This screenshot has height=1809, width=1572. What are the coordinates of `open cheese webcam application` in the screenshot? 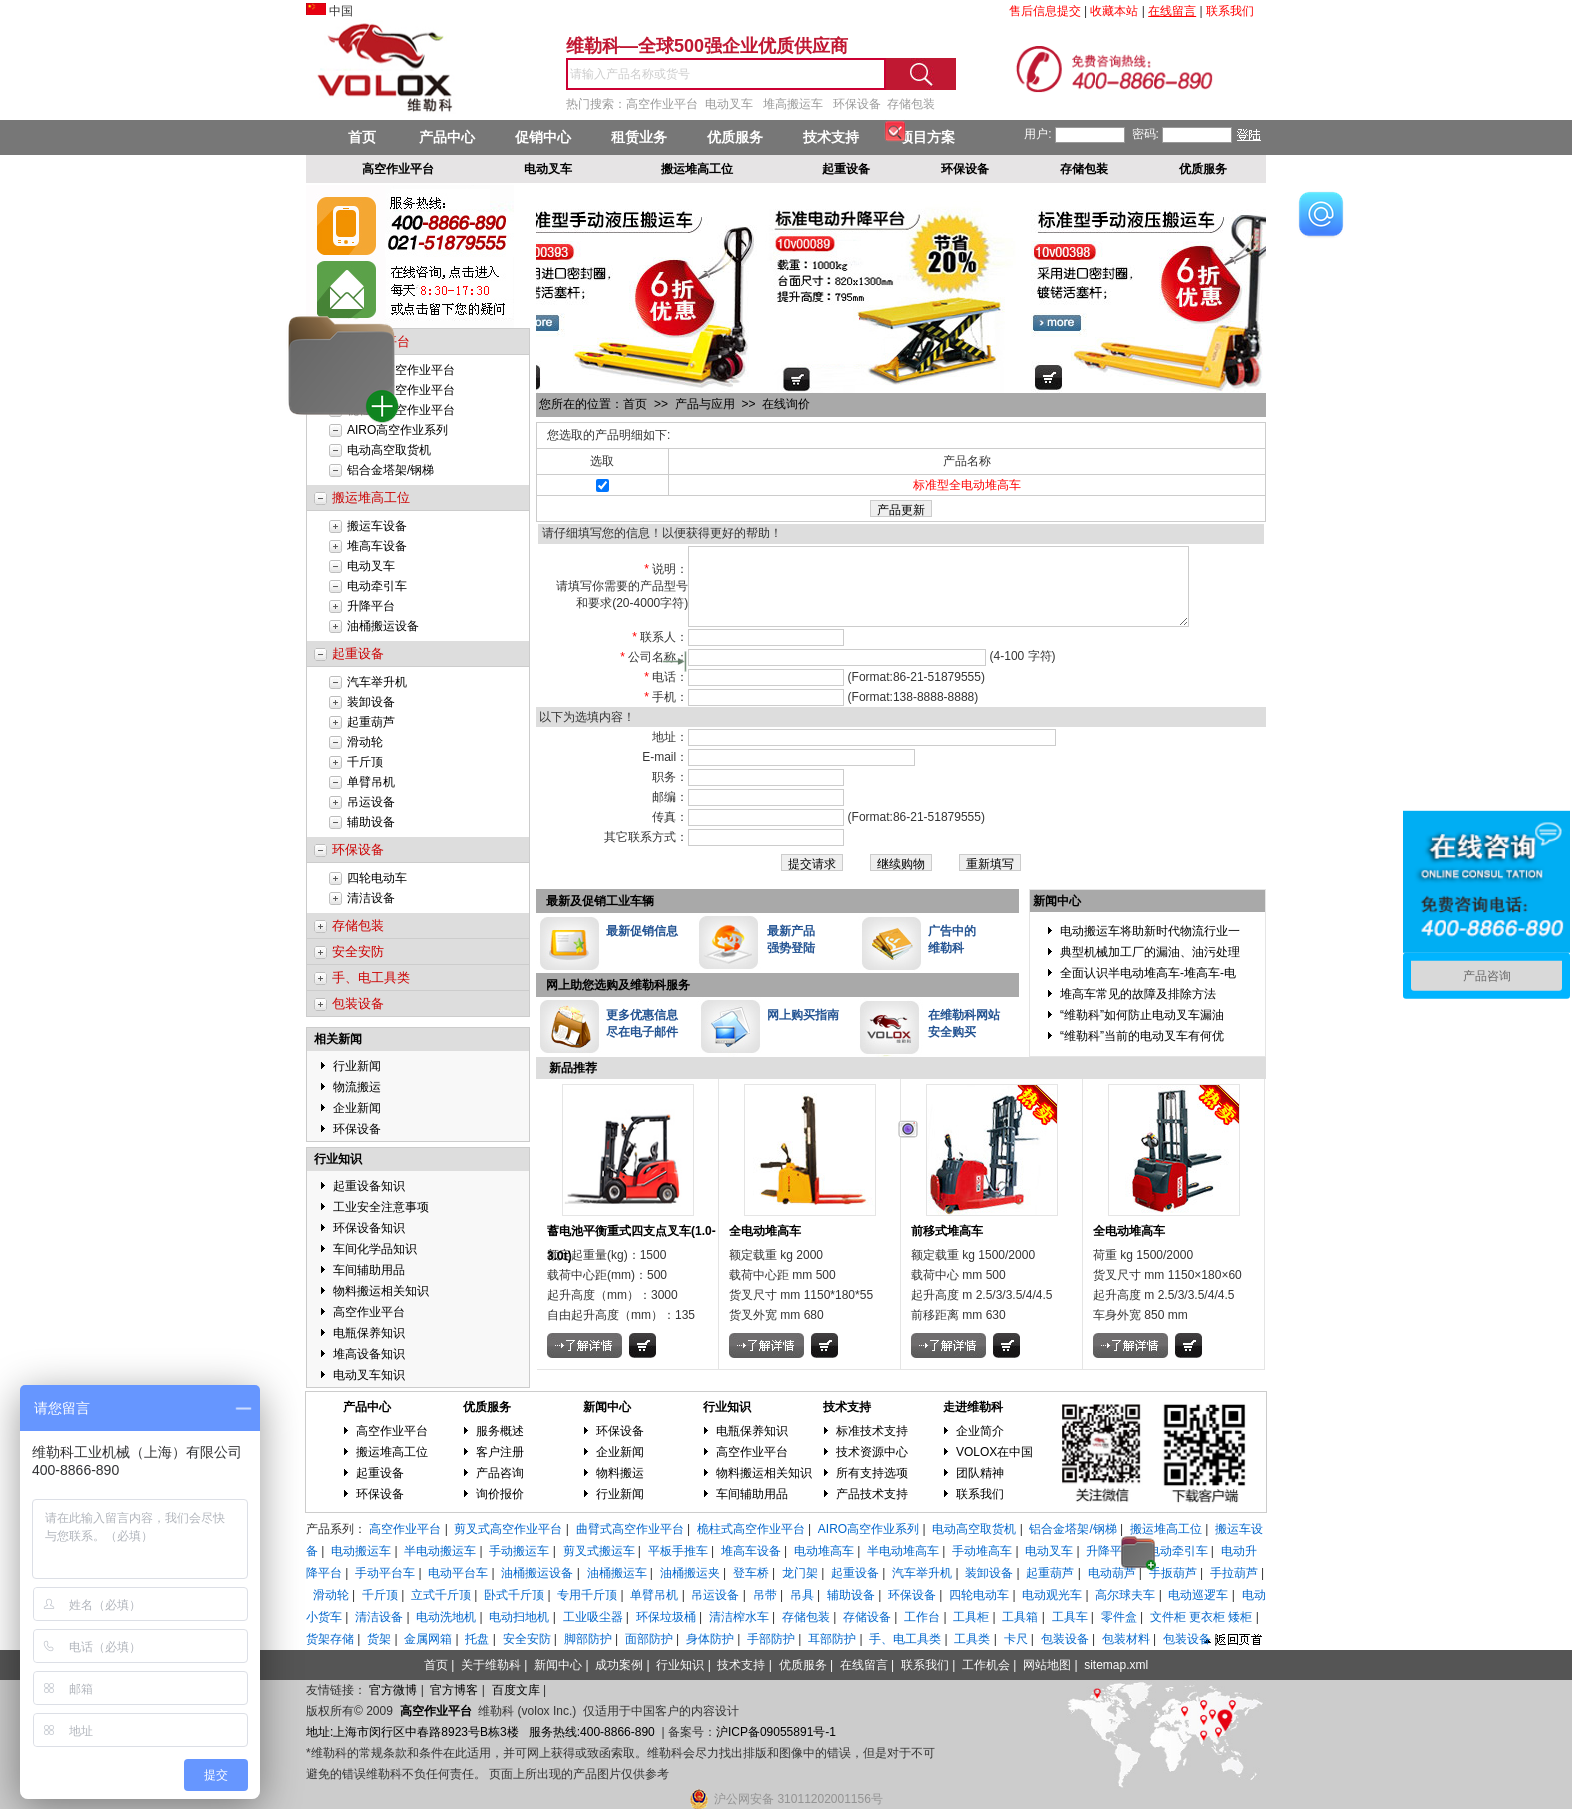 It's located at (908, 1129).